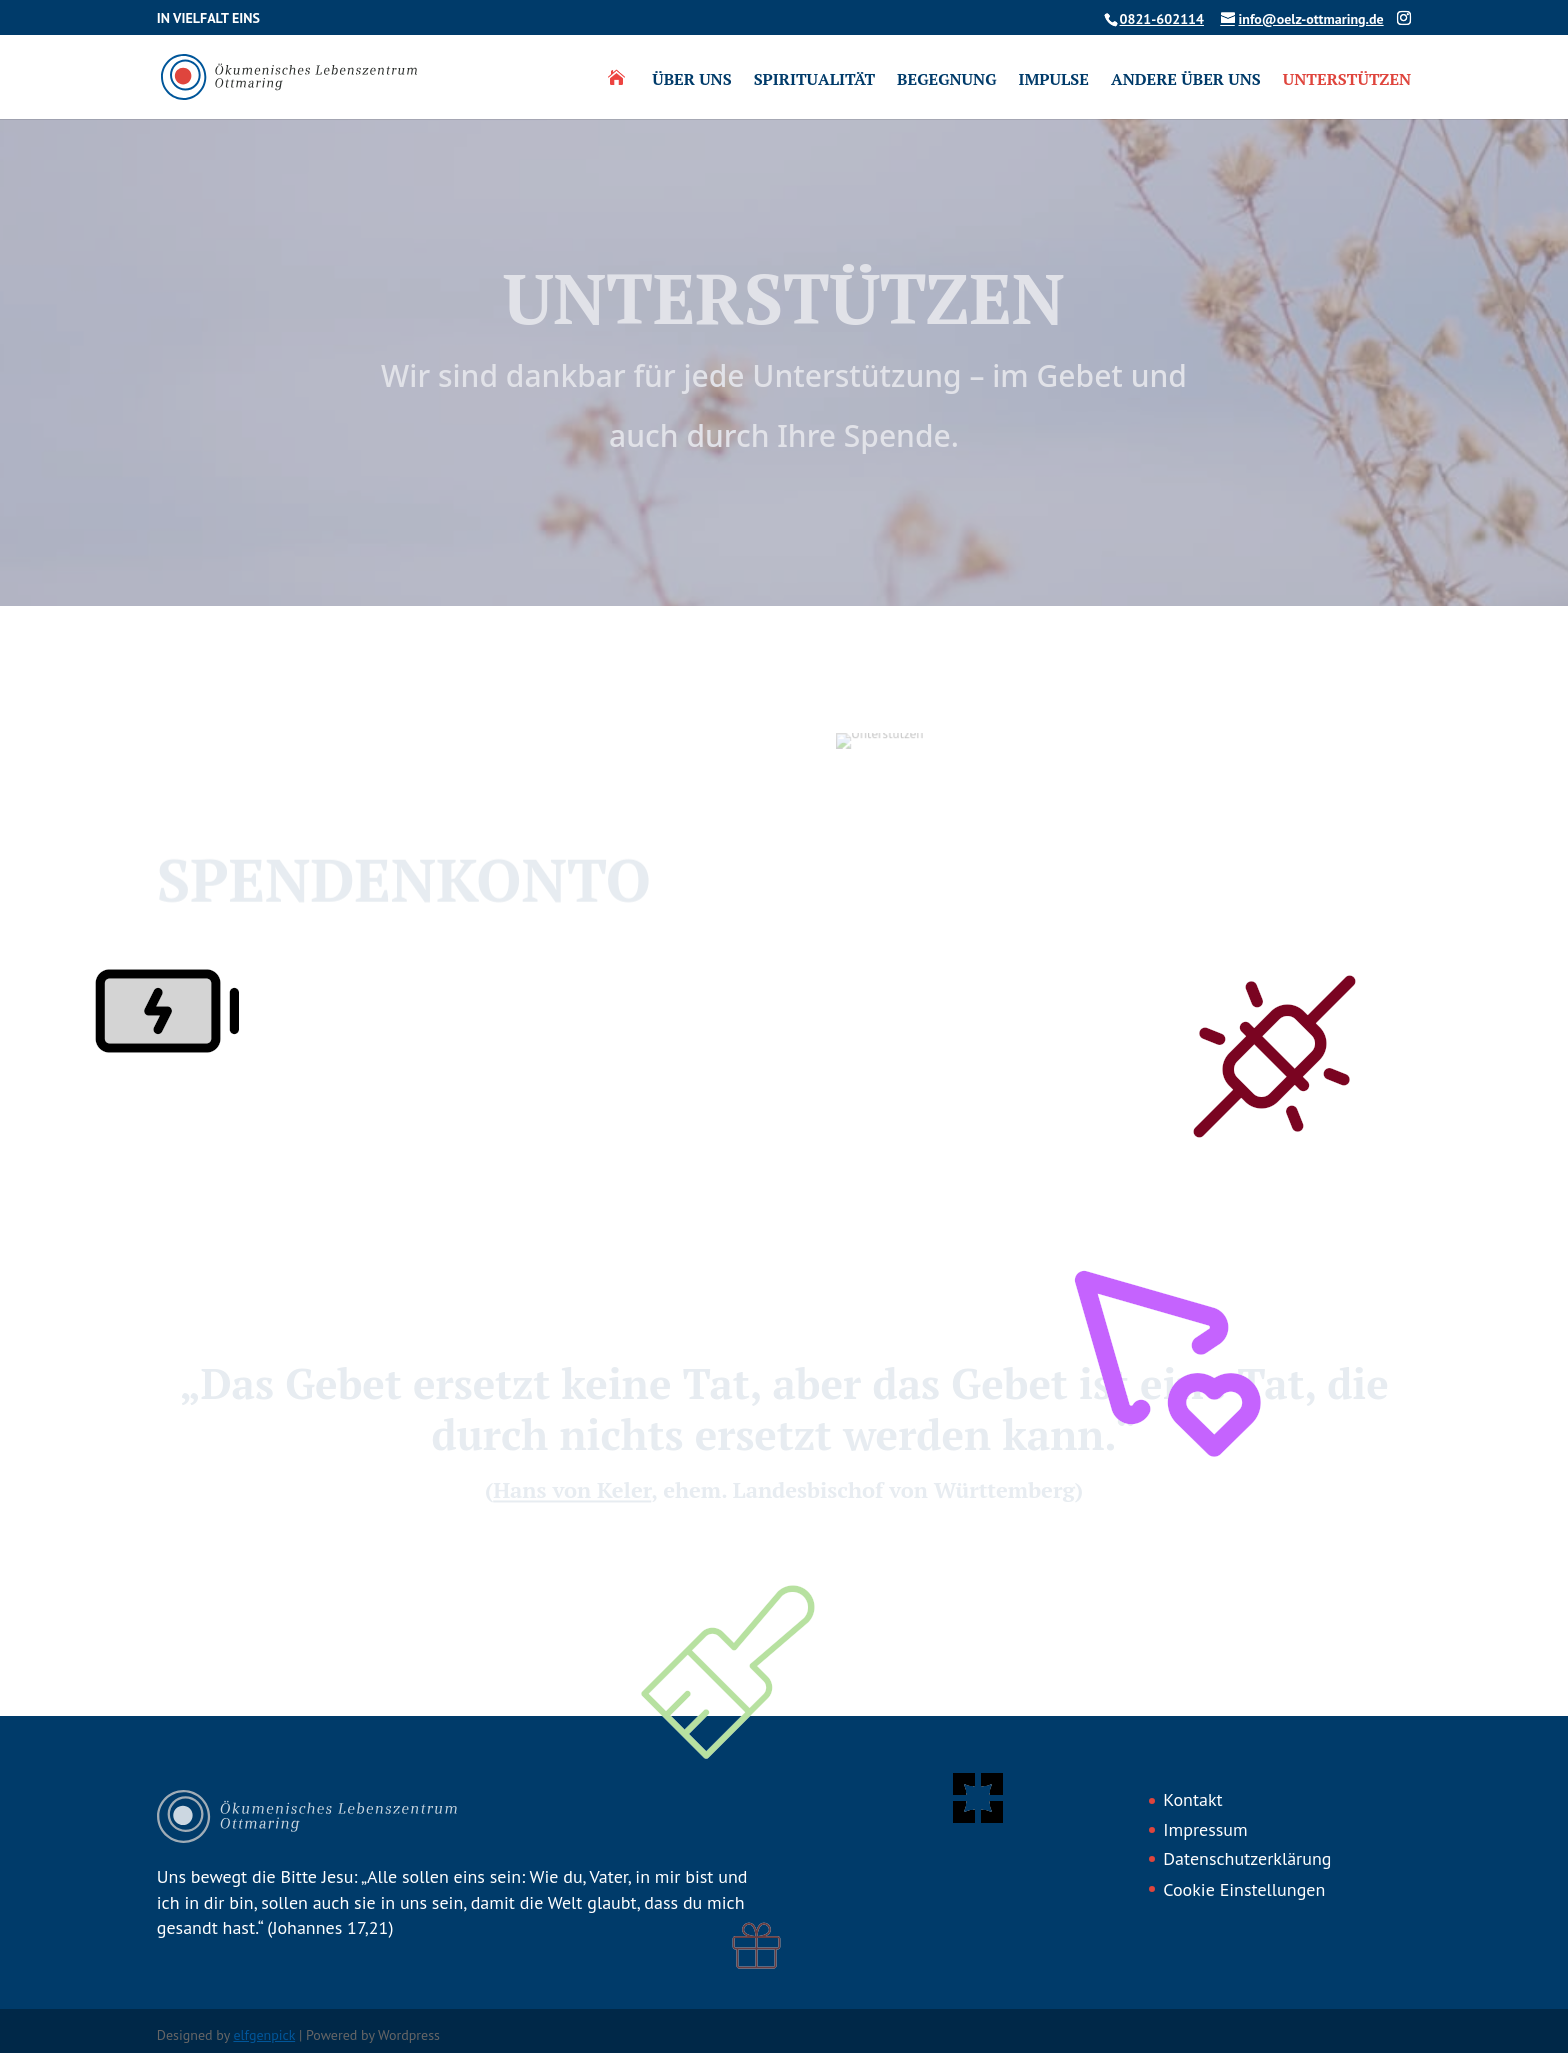 The width and height of the screenshot is (1568, 2053). Describe the element at coordinates (756, 1948) in the screenshot. I see `view or redeem a gift` at that location.